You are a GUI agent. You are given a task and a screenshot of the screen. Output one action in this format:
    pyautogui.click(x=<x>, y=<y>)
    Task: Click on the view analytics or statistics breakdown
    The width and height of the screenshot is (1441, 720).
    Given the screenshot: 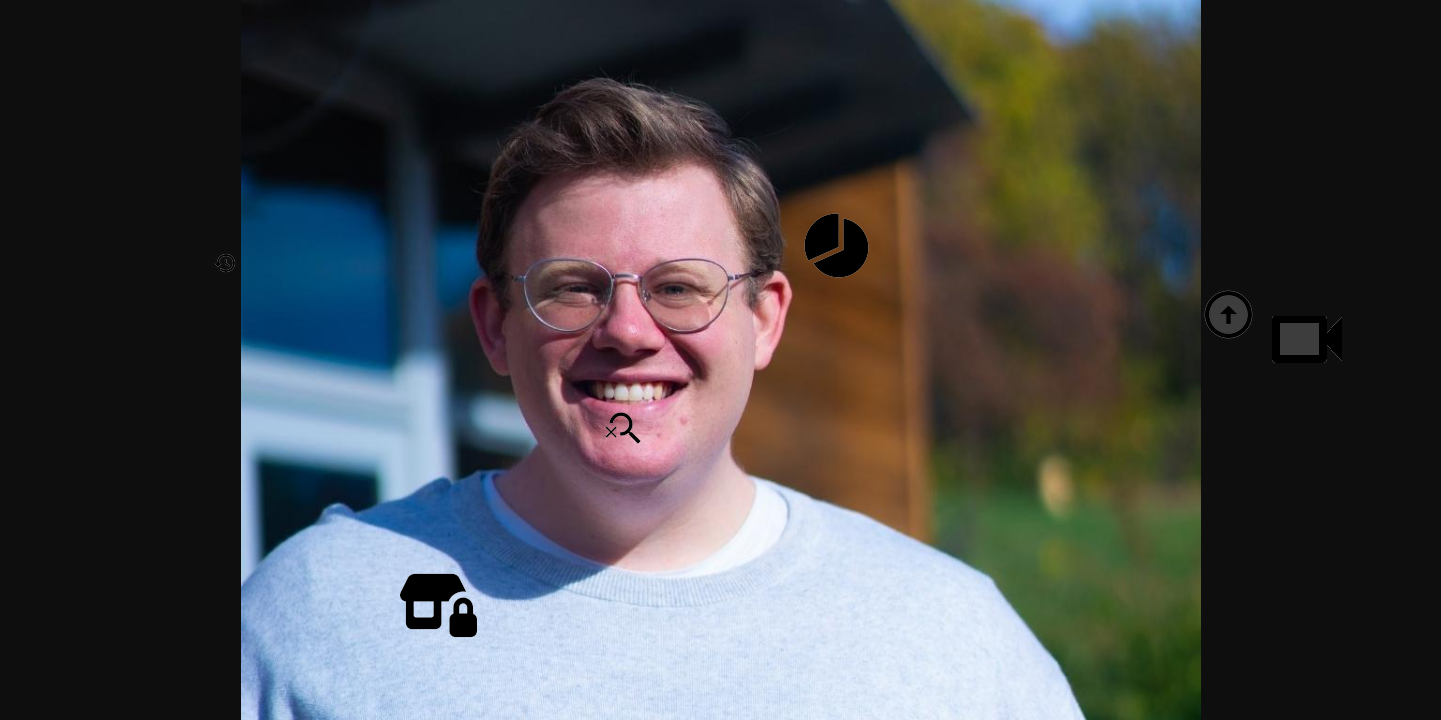 What is the action you would take?
    pyautogui.click(x=836, y=245)
    